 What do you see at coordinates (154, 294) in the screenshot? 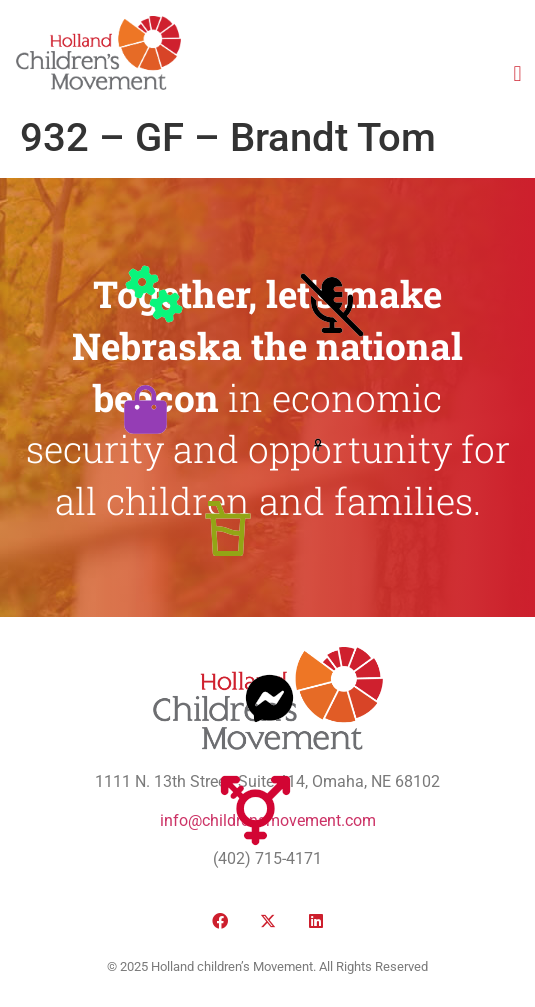
I see `access settings or preferences` at bounding box center [154, 294].